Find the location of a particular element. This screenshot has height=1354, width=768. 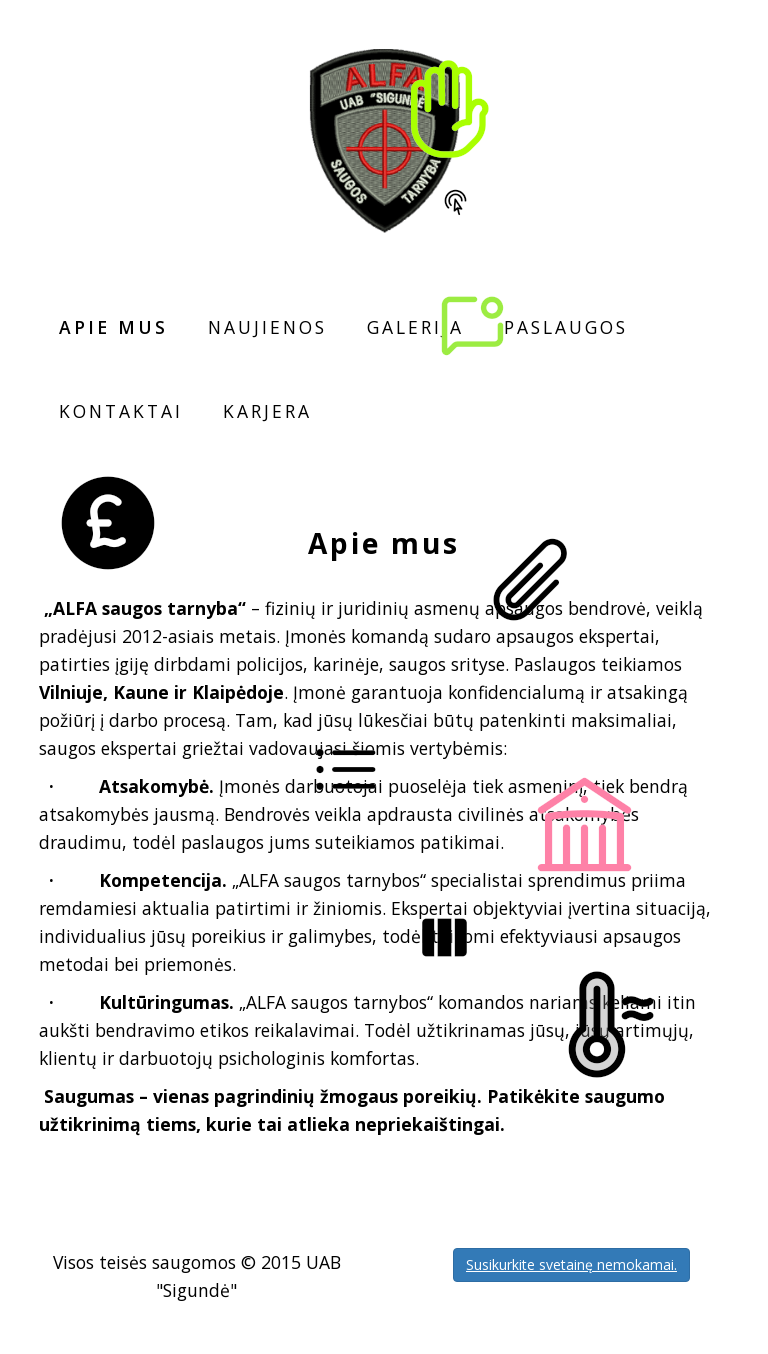

access library or archives is located at coordinates (584, 824).